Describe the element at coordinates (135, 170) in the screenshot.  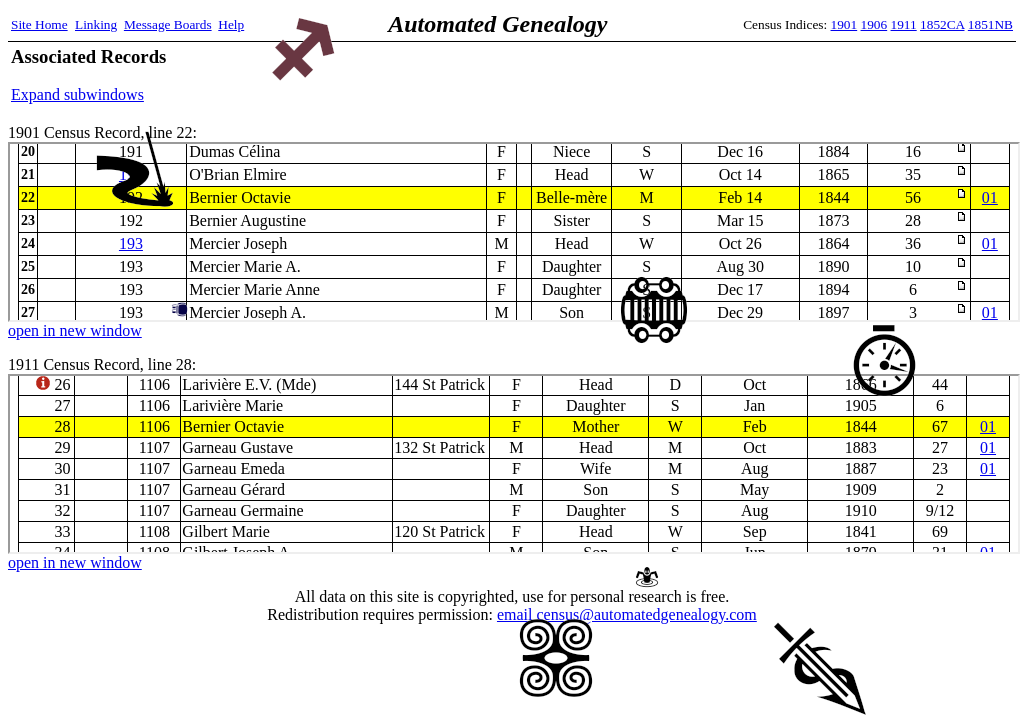
I see `activate laser attack ability` at that location.